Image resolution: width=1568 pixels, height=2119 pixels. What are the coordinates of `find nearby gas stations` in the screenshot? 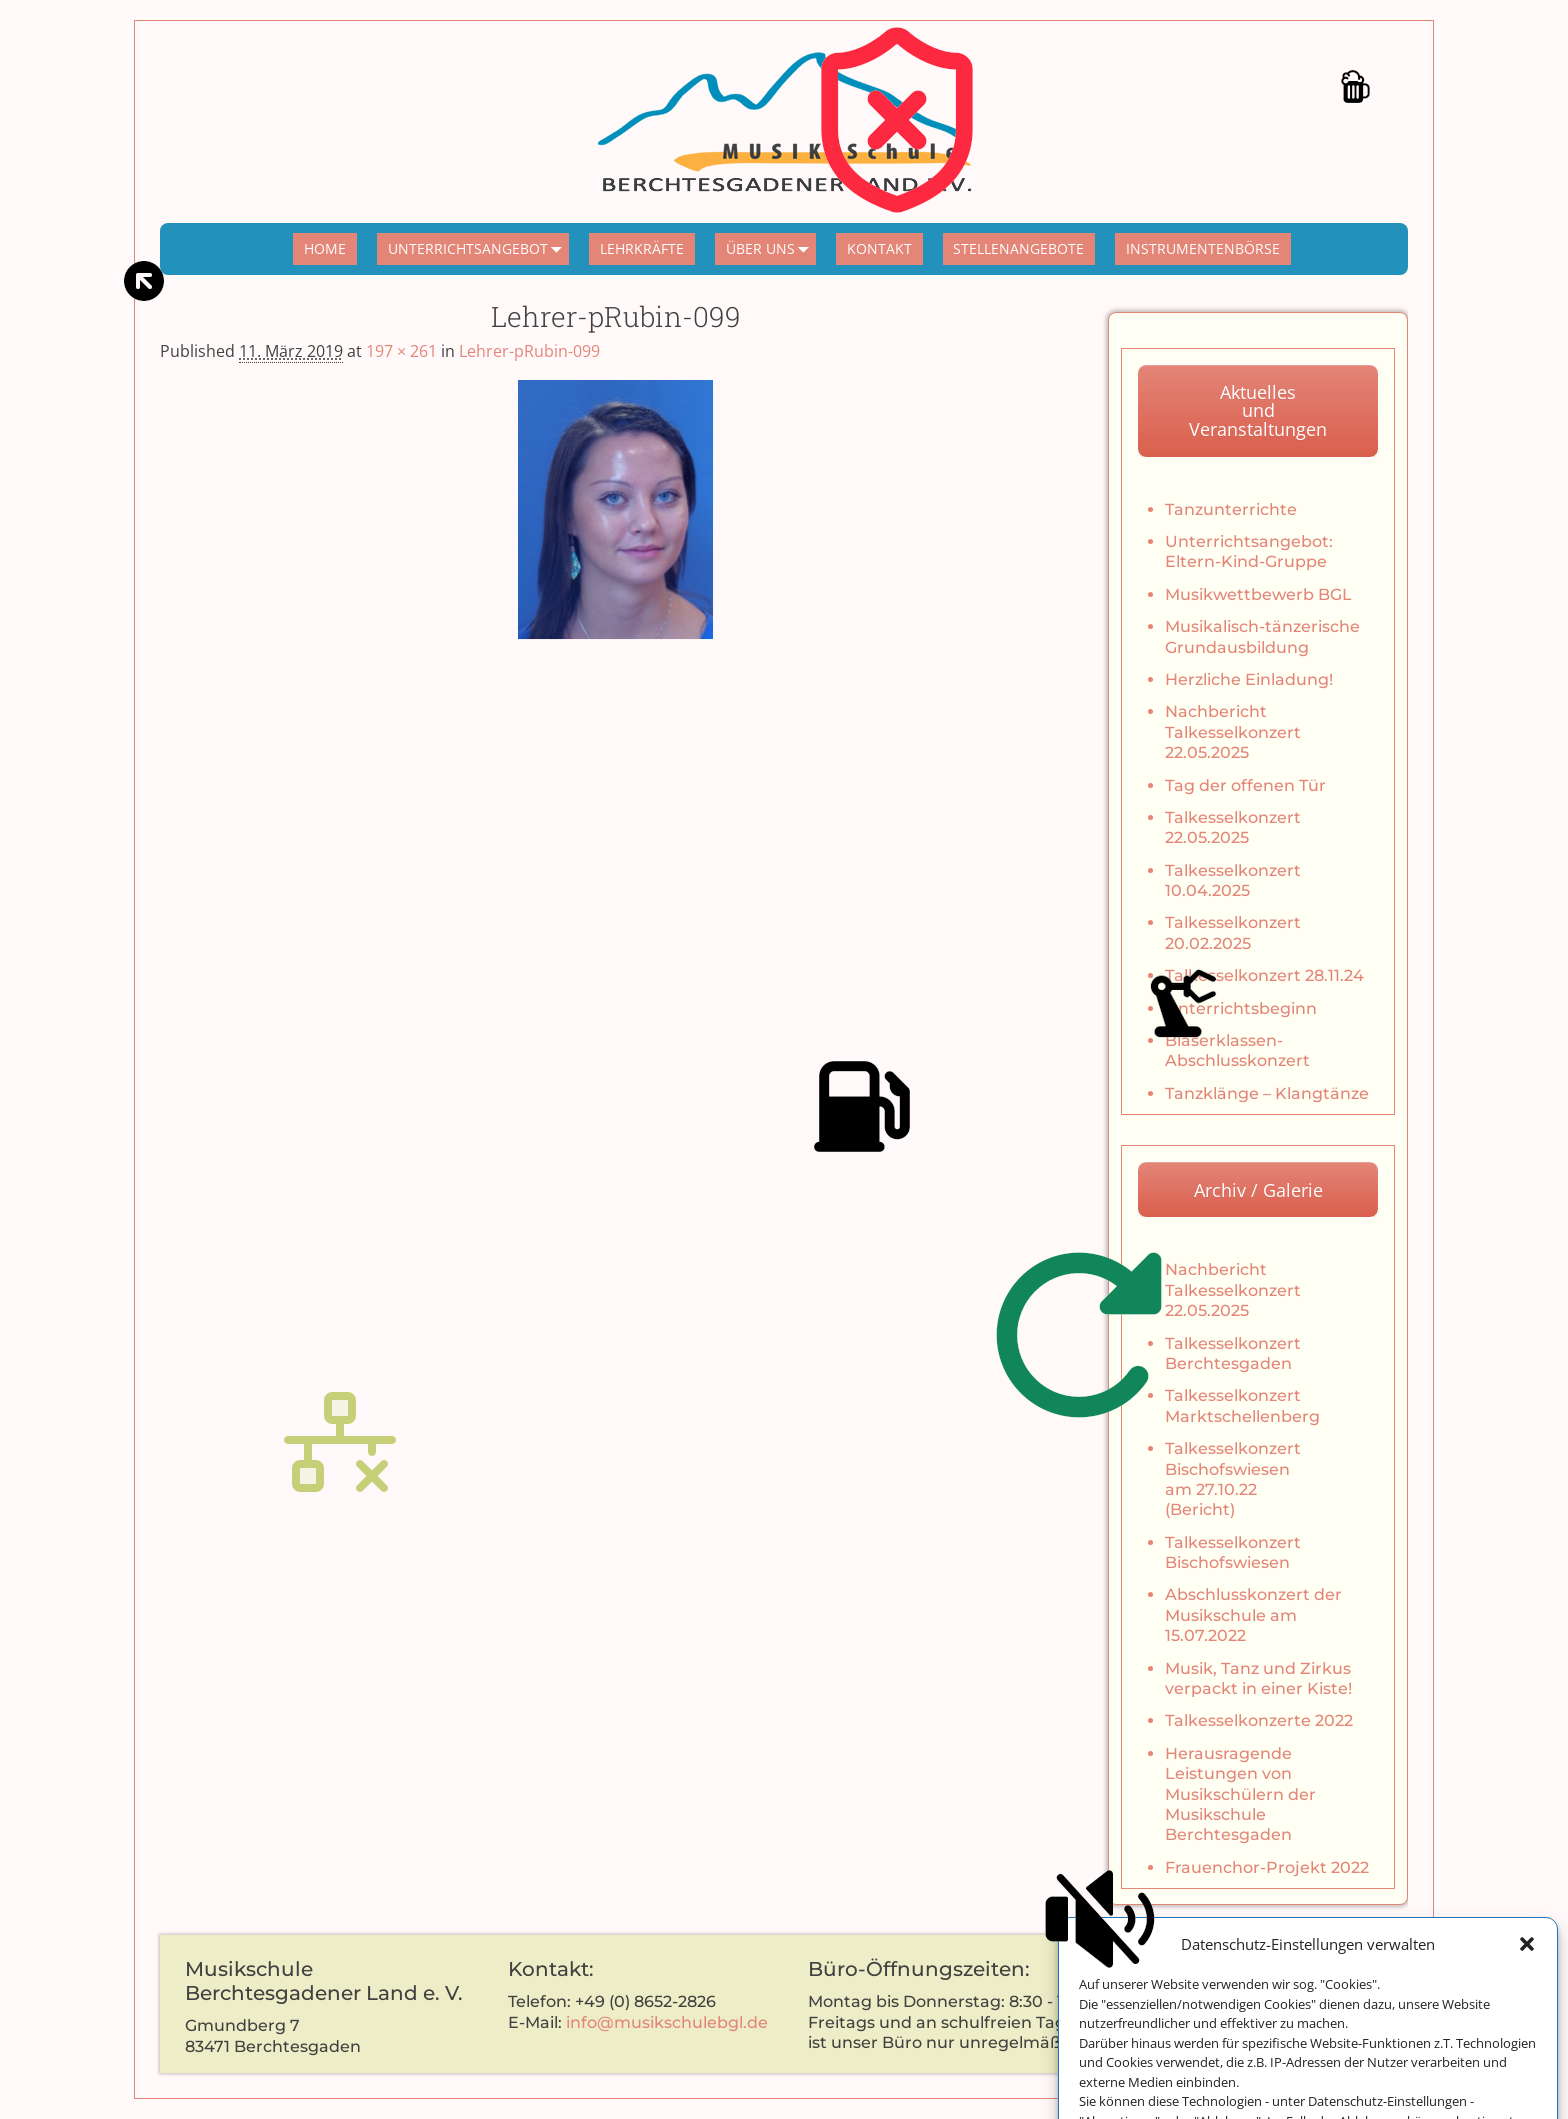 It's located at (864, 1106).